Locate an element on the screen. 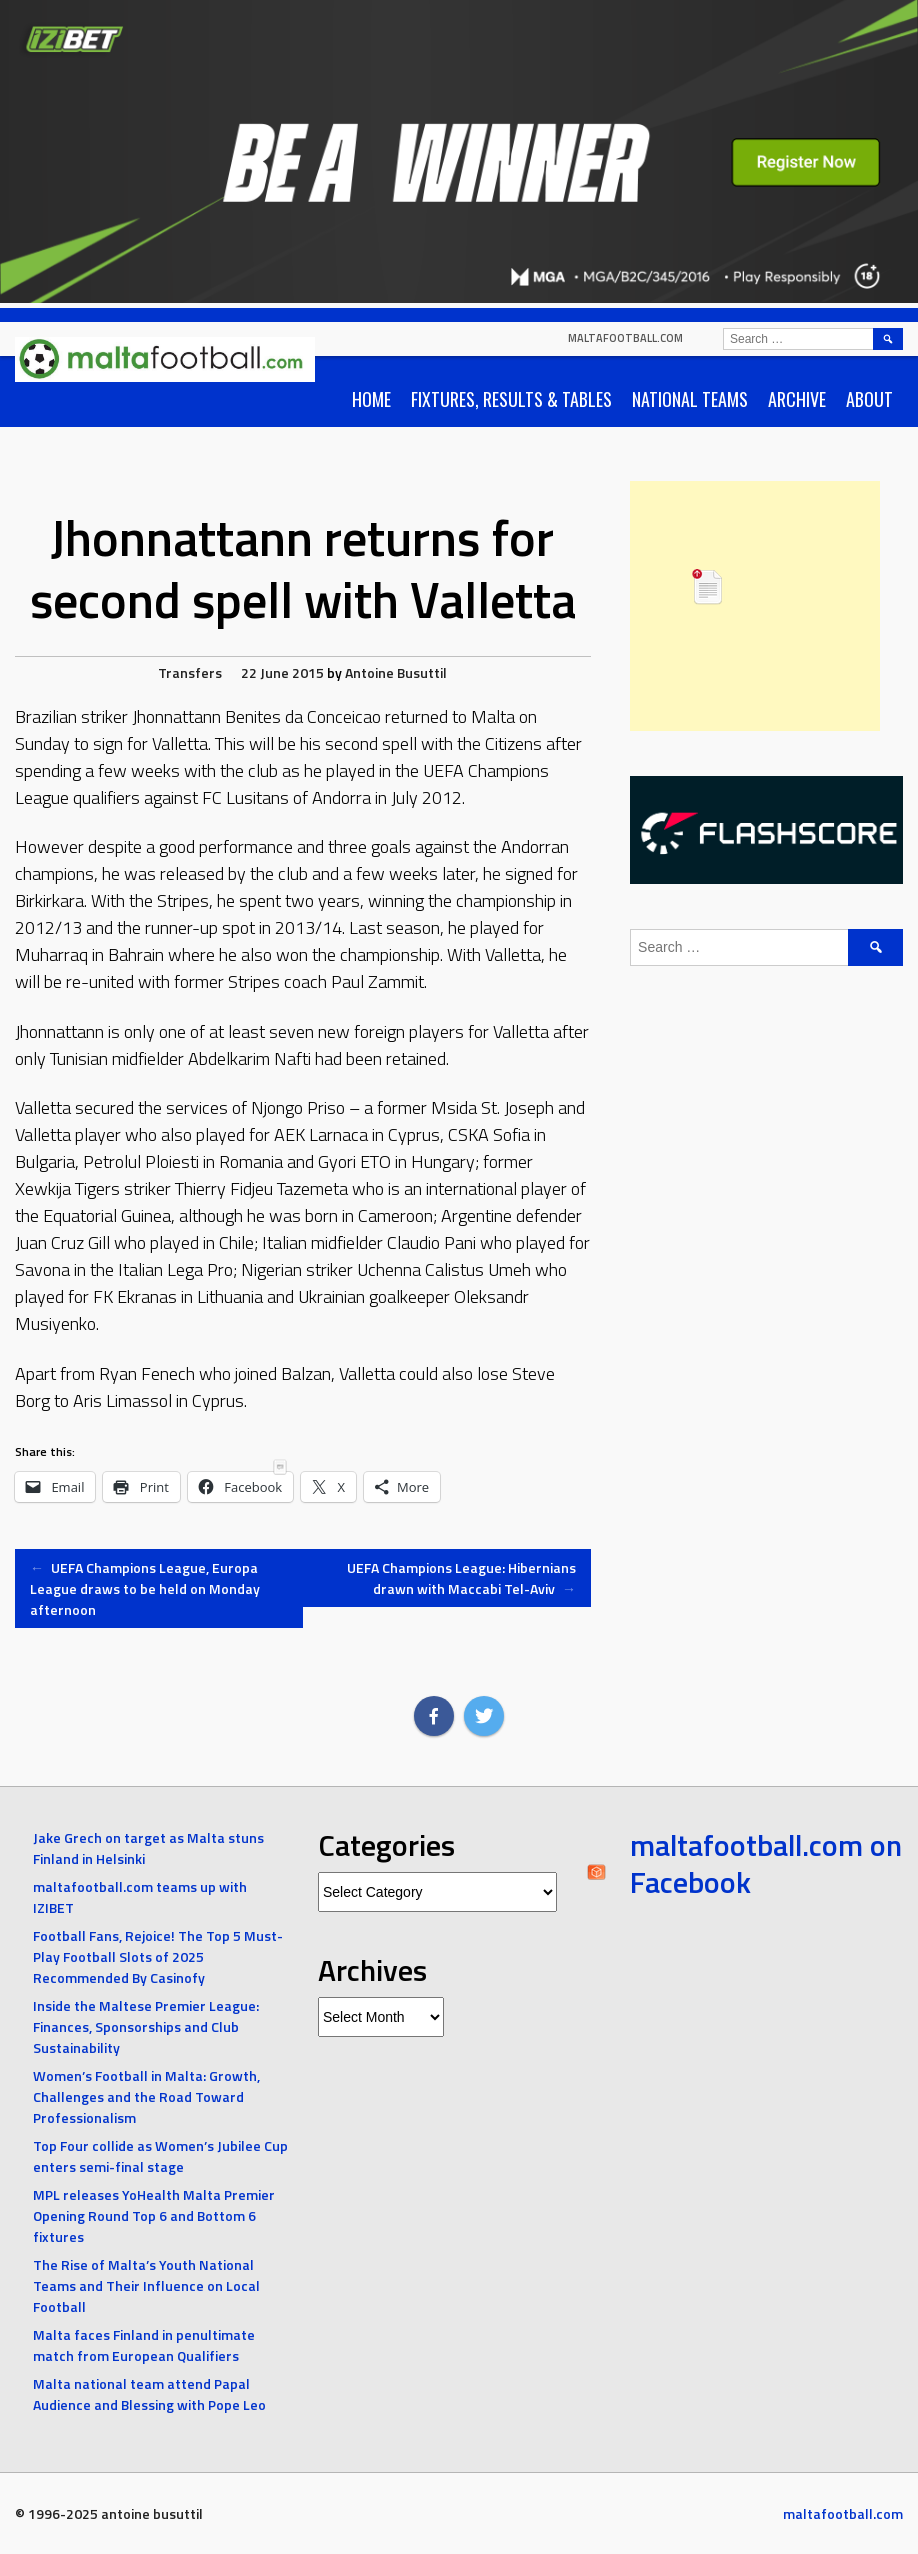 The height and width of the screenshot is (2554, 918). open a 3D model file is located at coordinates (596, 1871).